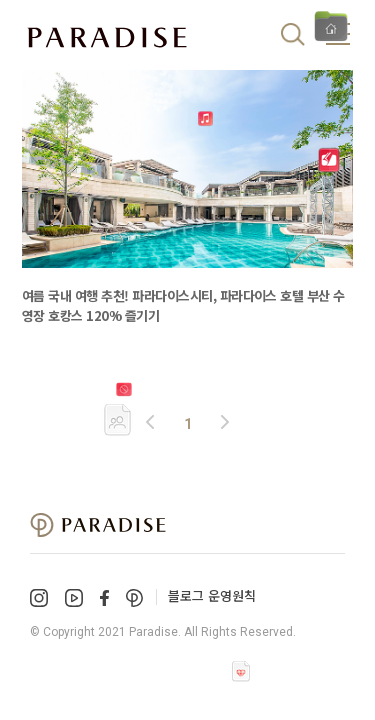 This screenshot has width=375, height=720. I want to click on open the music player app, so click(205, 118).